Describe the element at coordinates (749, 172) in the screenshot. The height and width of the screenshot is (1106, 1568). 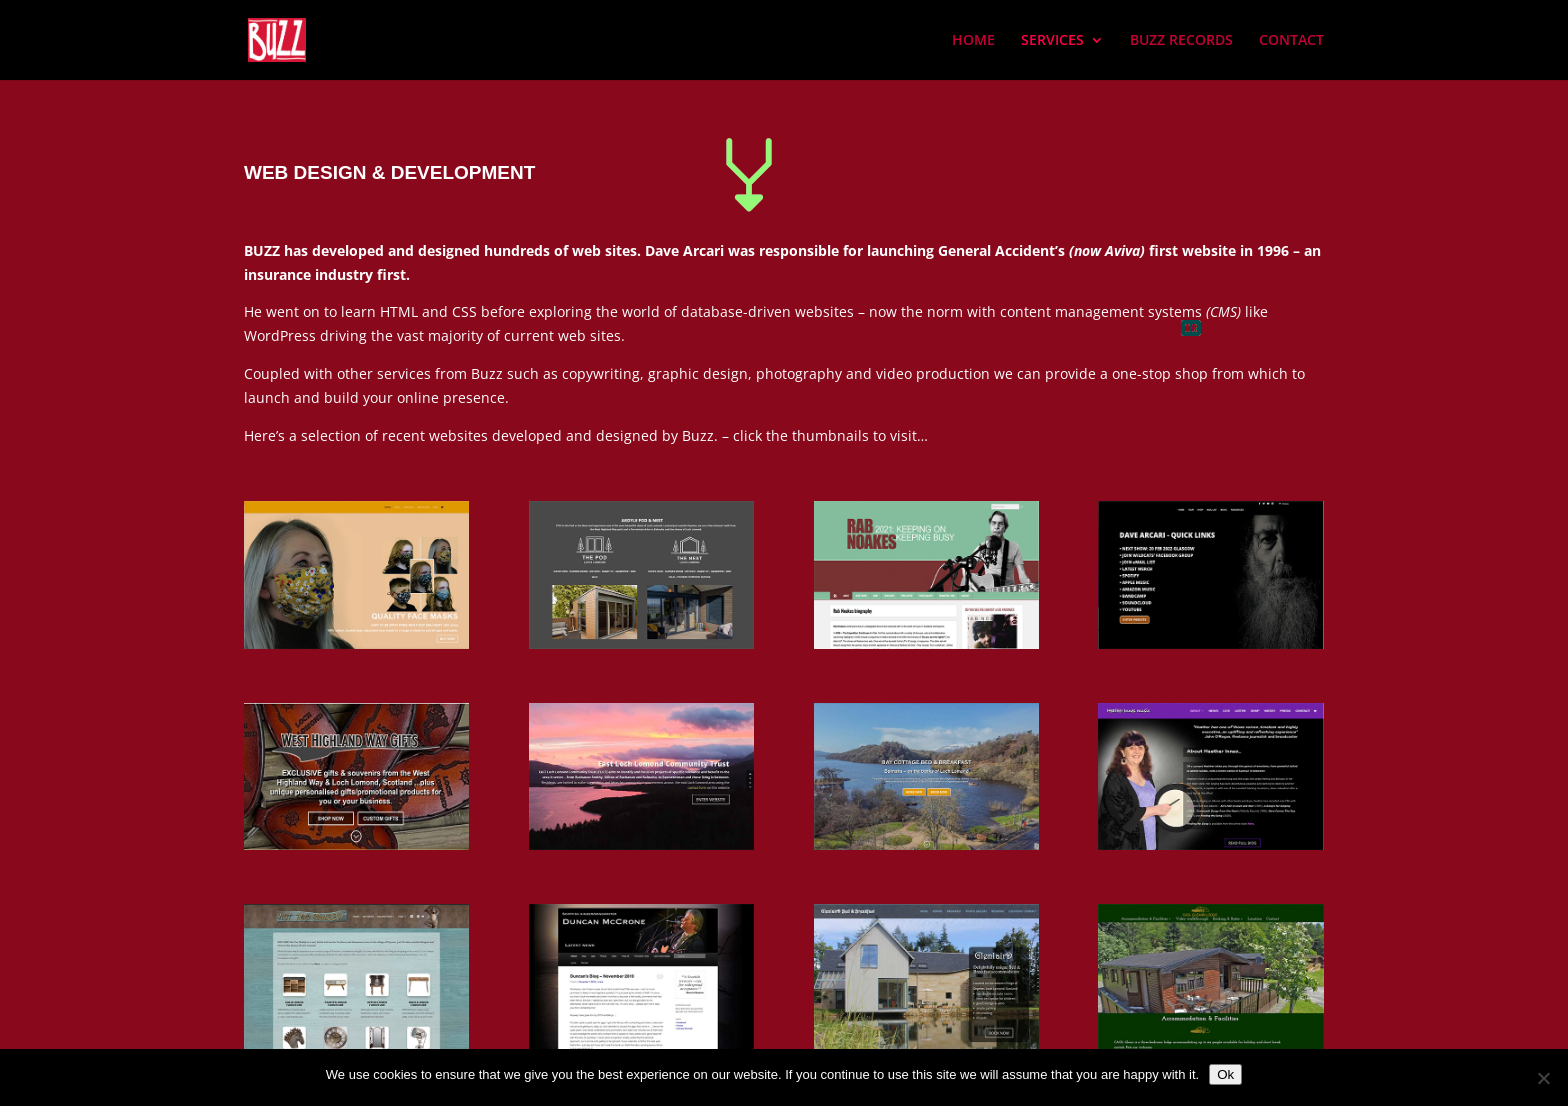
I see `merge branches or items together` at that location.